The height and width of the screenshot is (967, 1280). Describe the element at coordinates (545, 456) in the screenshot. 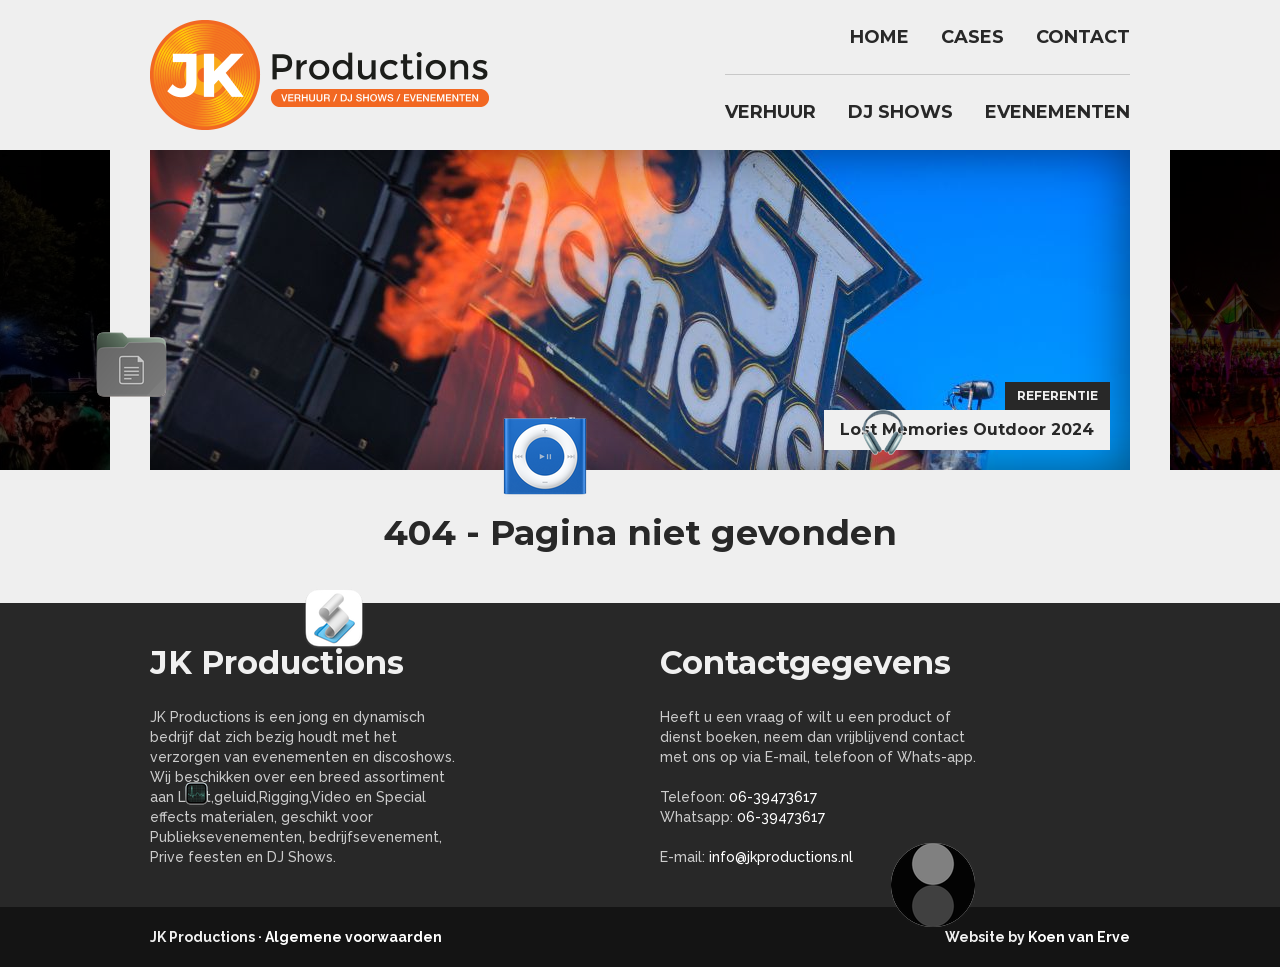

I see `iPod shuffle device connected` at that location.